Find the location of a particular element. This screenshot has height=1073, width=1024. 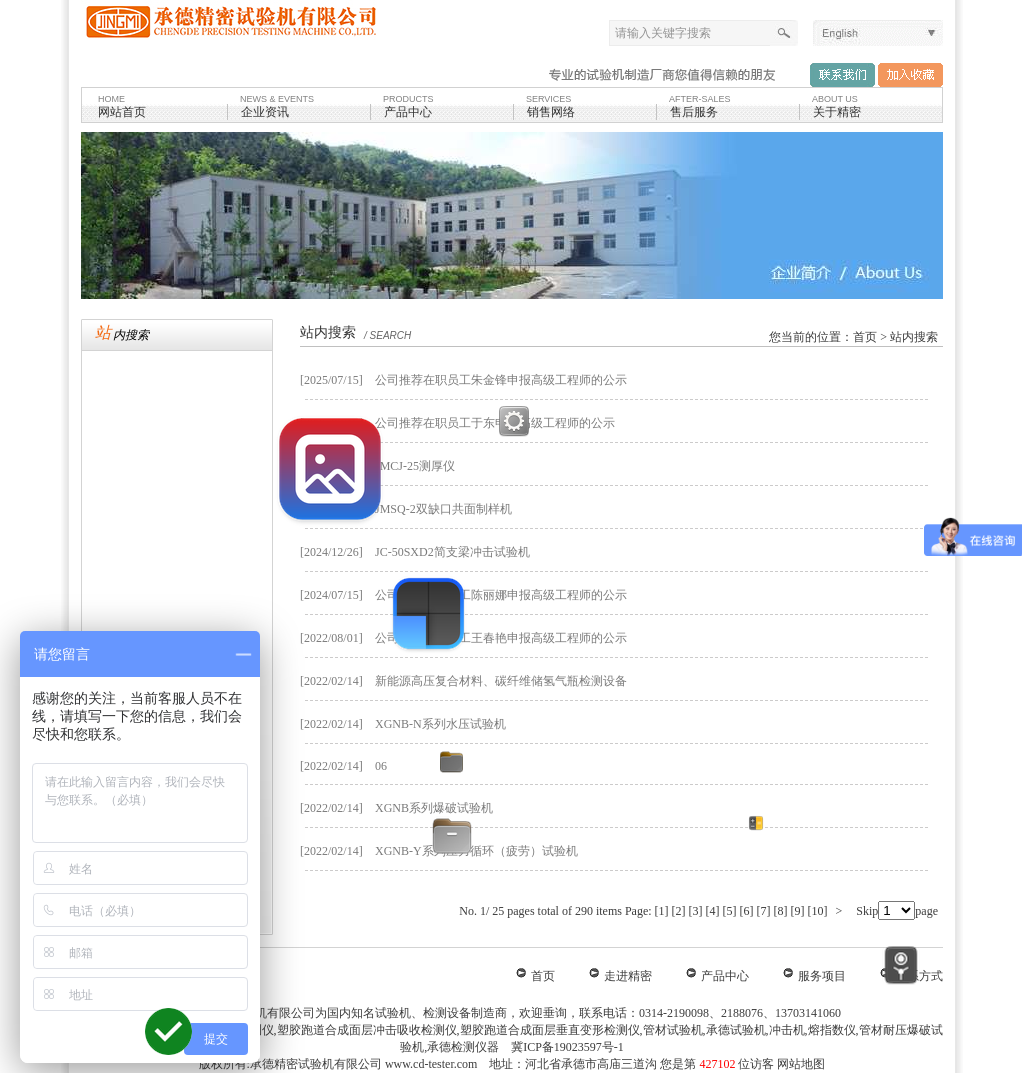

confirm or approve an action is located at coordinates (168, 1031).